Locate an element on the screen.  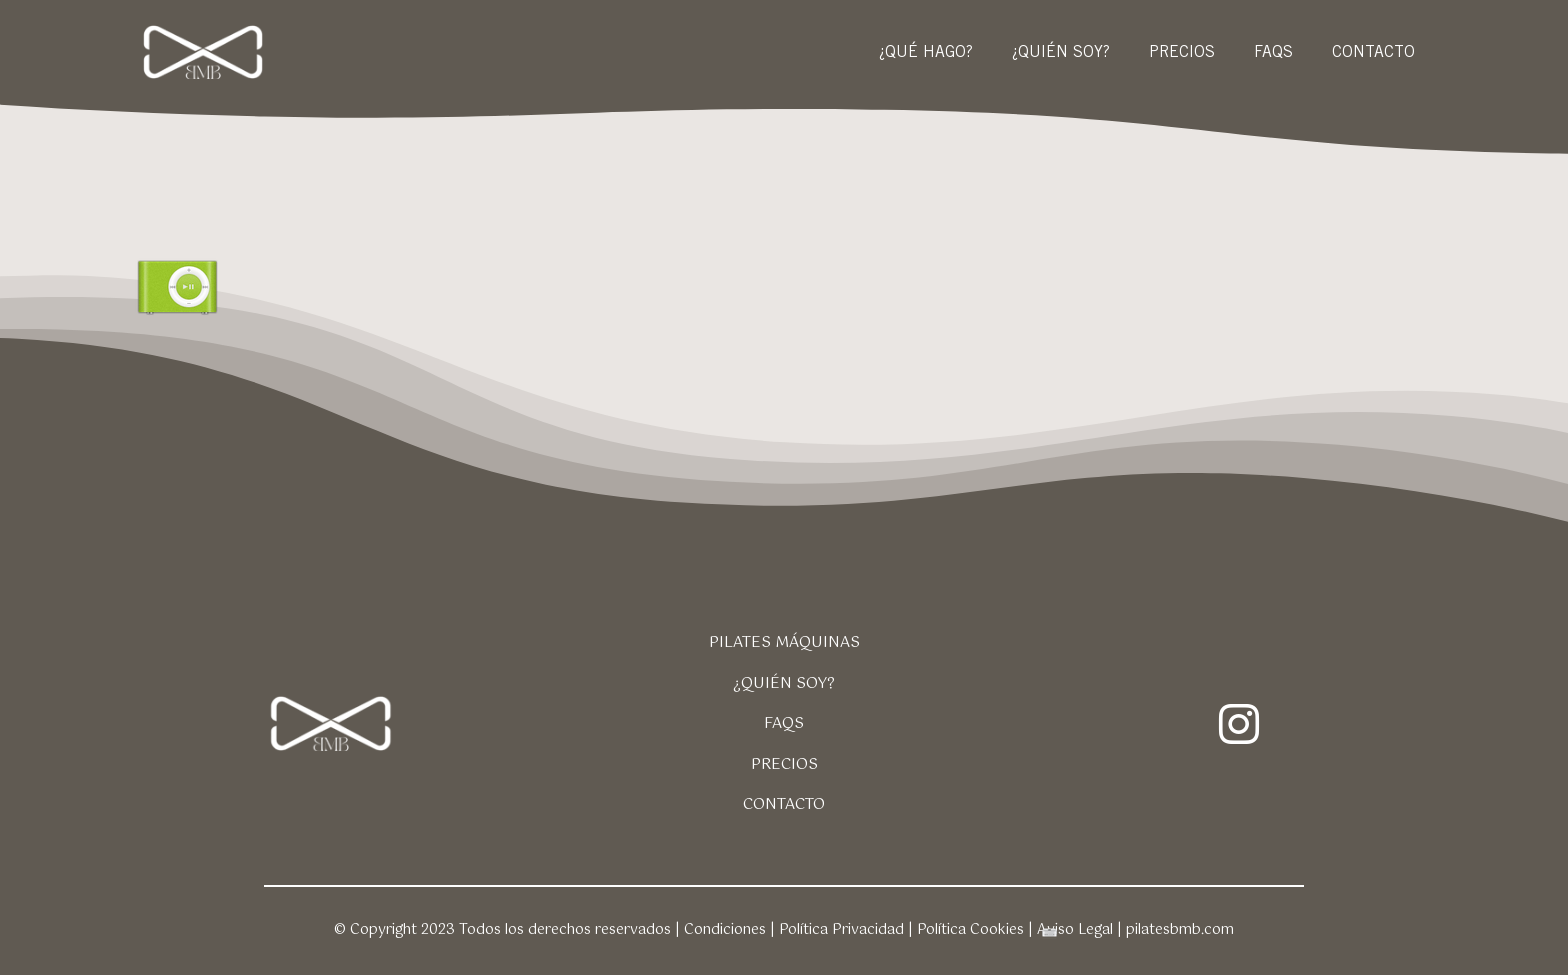
represents a mac mini device in system settings is located at coordinates (1049, 932).